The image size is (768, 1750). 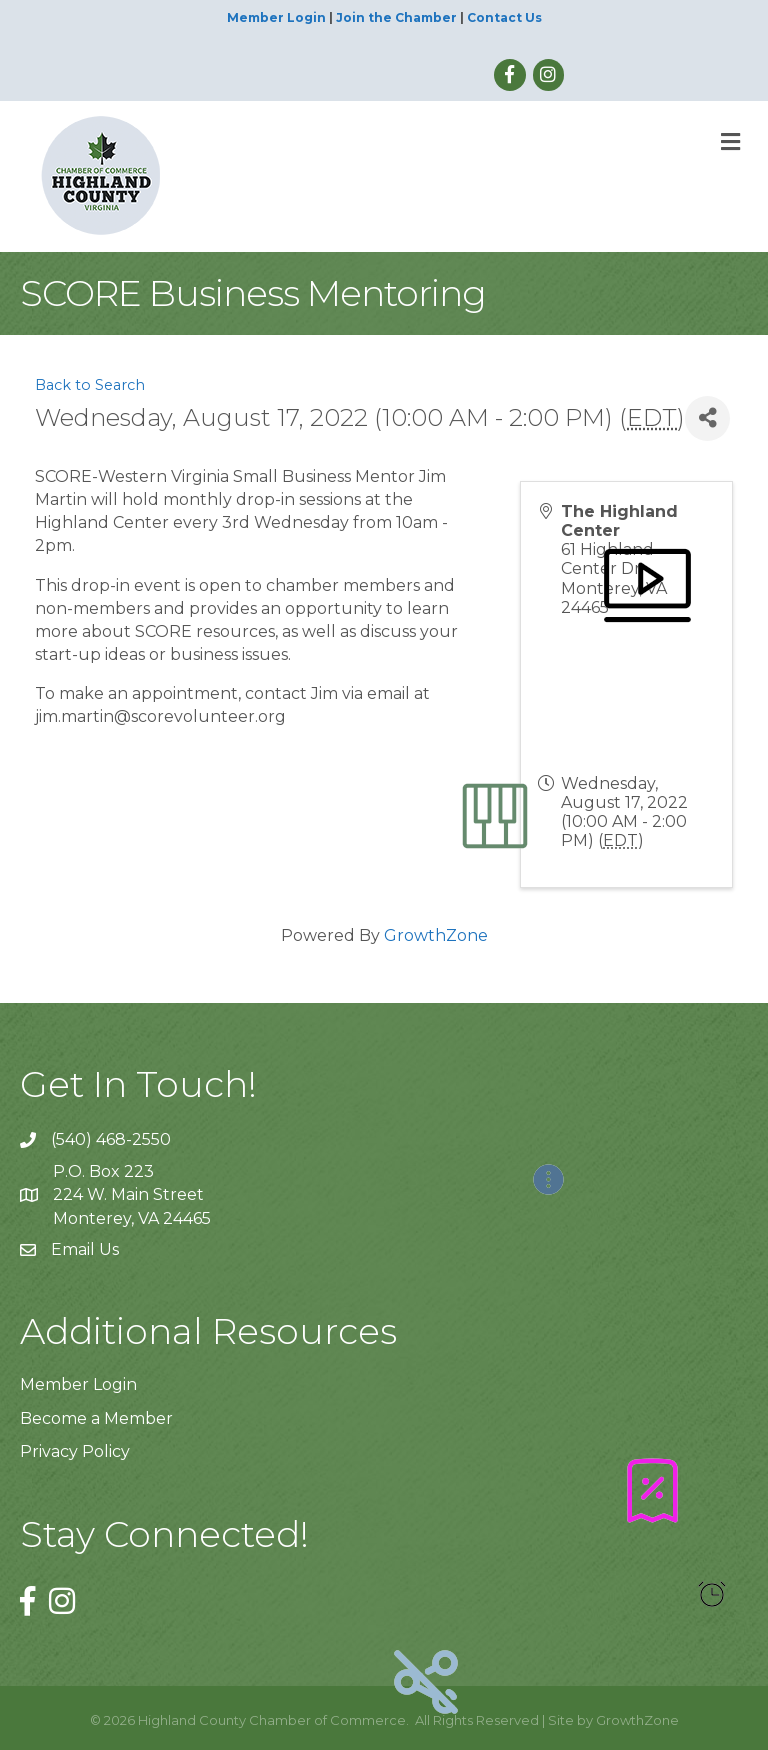 What do you see at coordinates (652, 1490) in the screenshot?
I see `view discount or coupon codes` at bounding box center [652, 1490].